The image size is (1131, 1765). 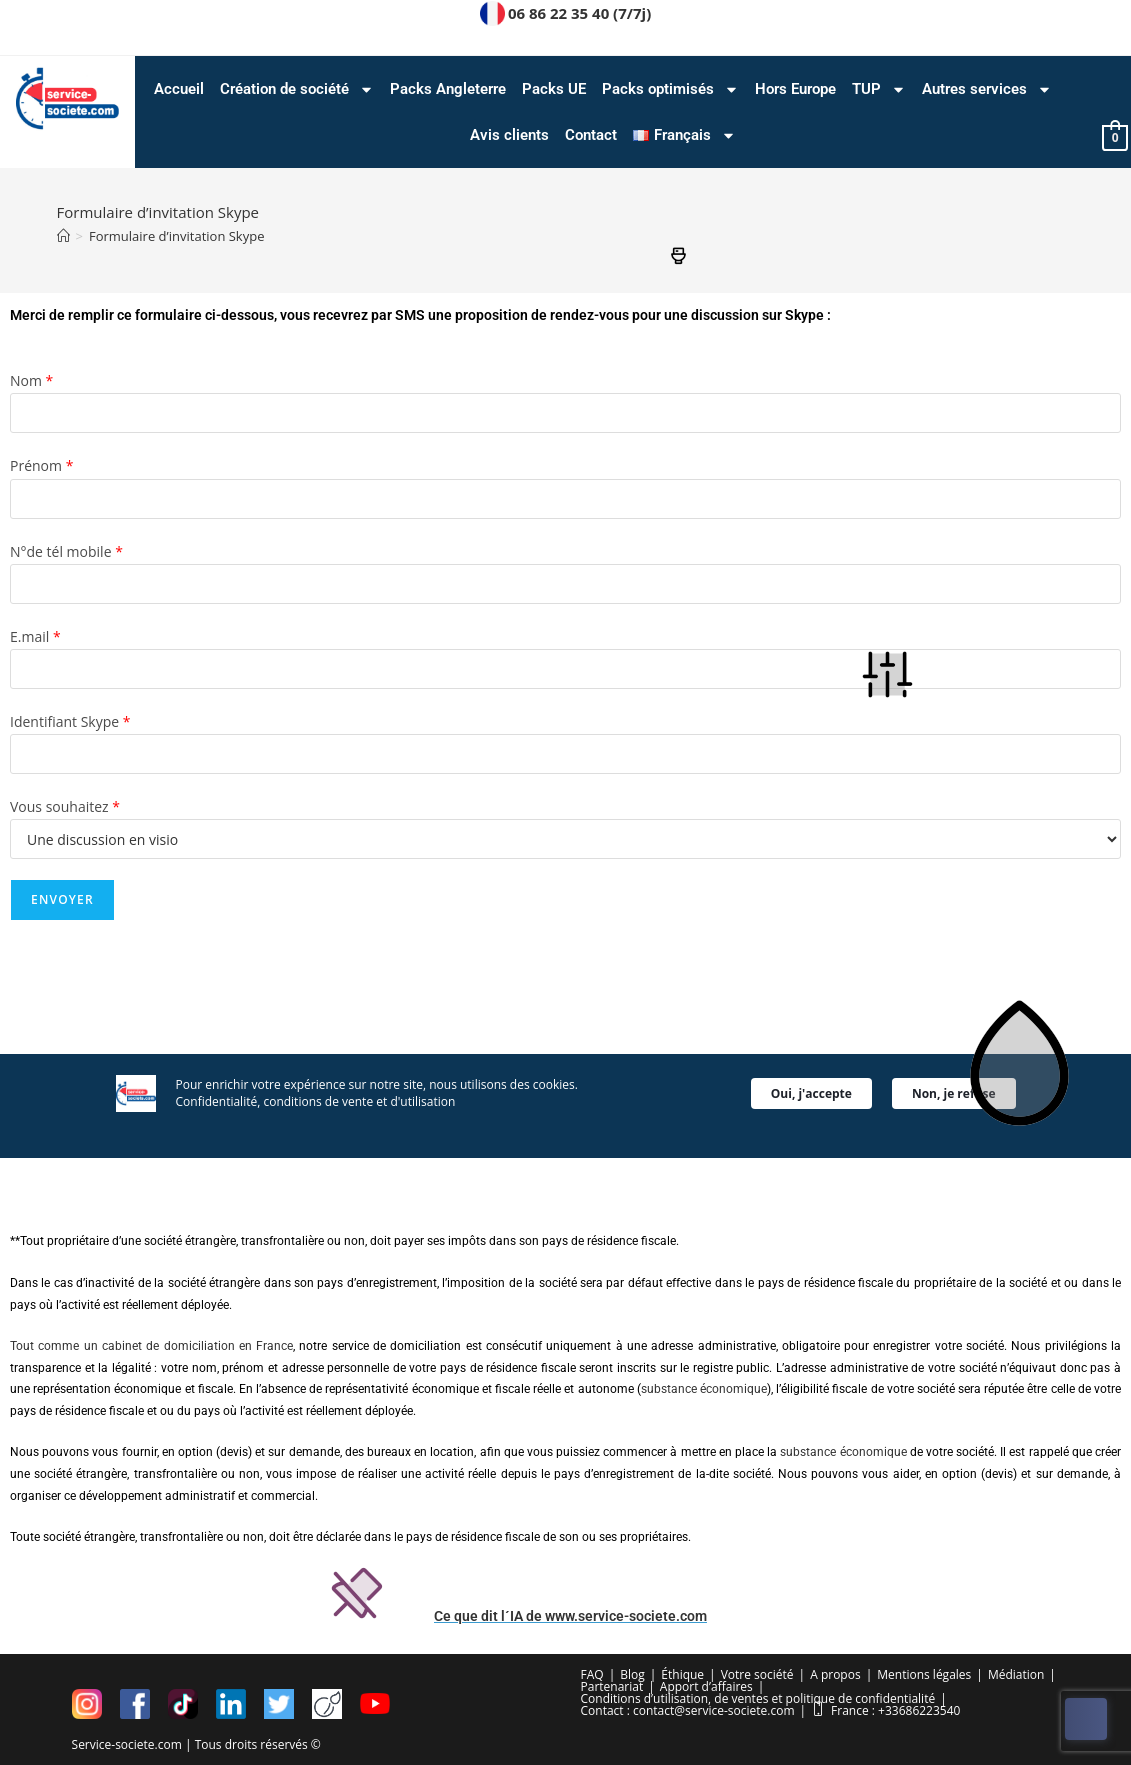 What do you see at coordinates (887, 674) in the screenshot?
I see `adjust settings or preferences` at bounding box center [887, 674].